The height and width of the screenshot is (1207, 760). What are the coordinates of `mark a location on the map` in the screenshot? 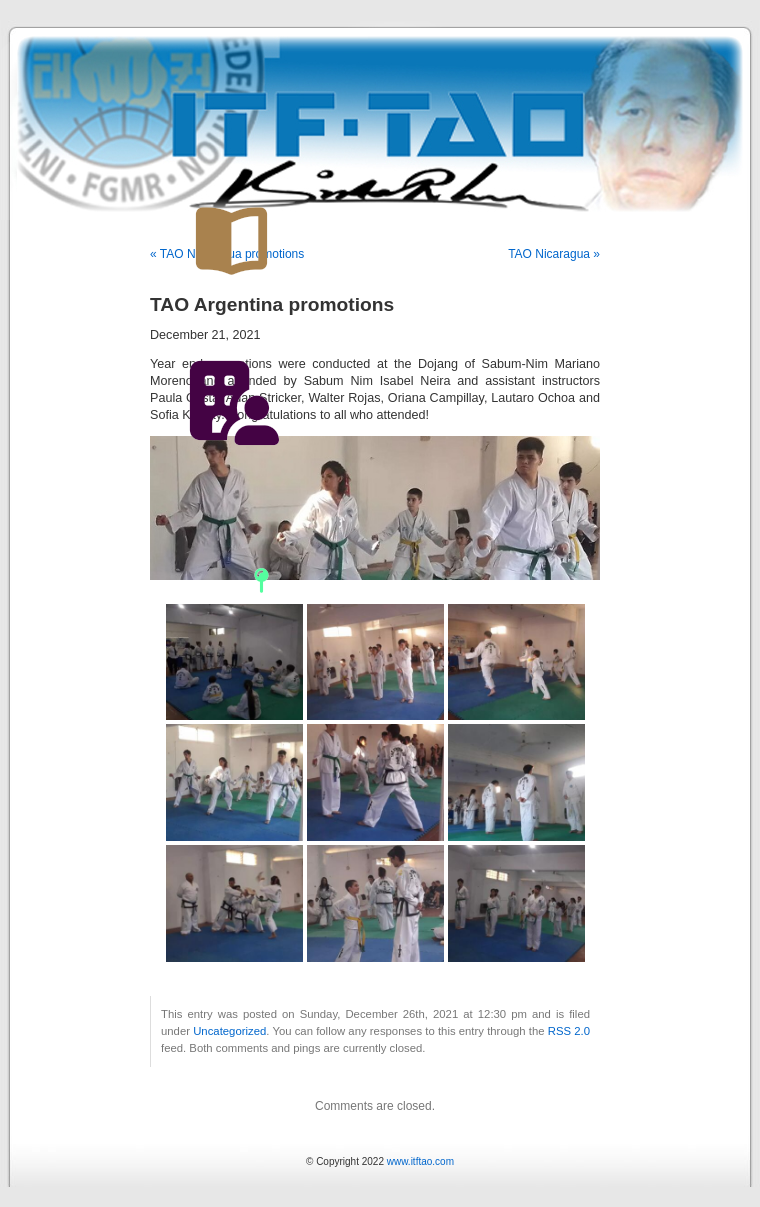 It's located at (261, 580).